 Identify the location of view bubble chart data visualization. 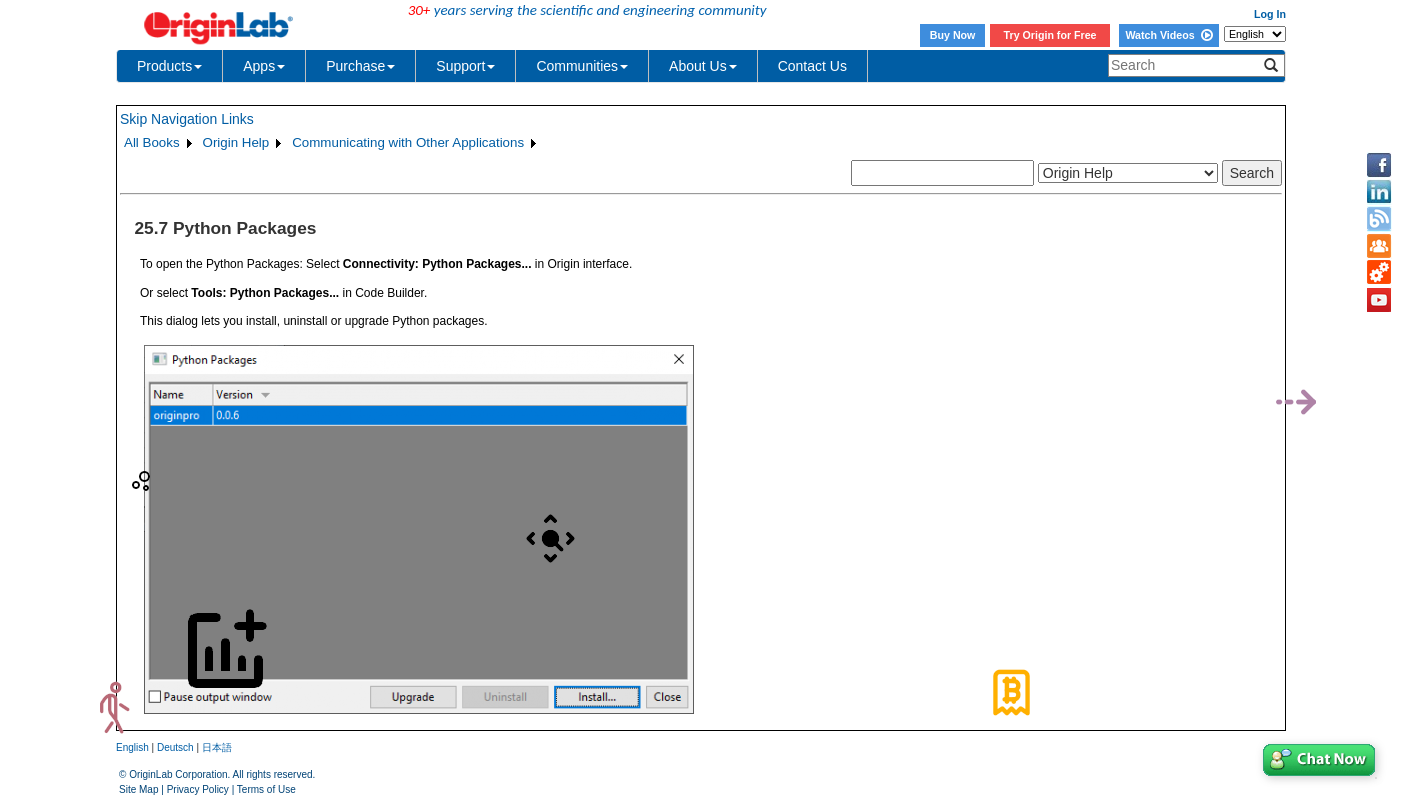
(142, 481).